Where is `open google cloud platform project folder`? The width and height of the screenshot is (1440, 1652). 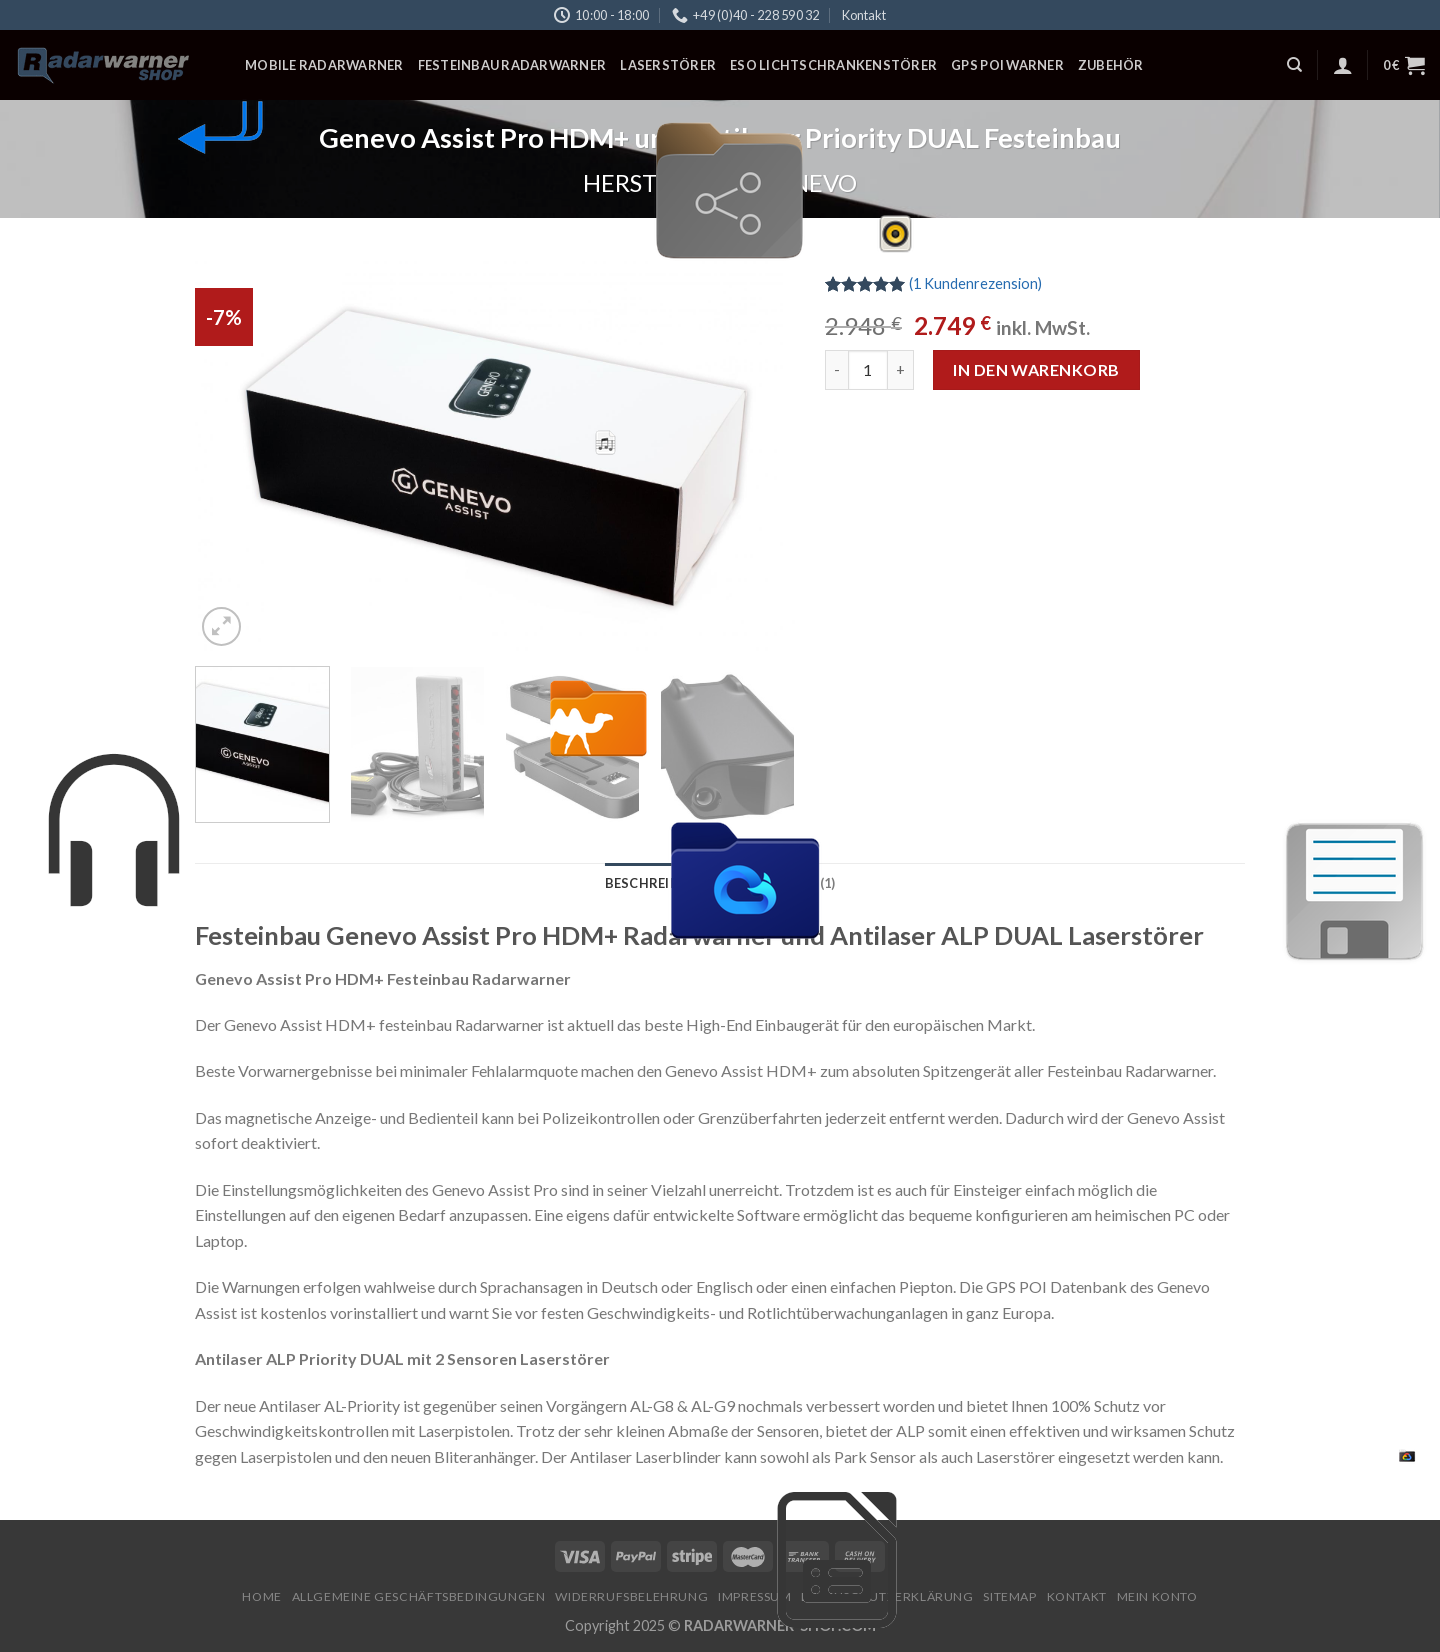 open google cloud platform project folder is located at coordinates (1407, 1456).